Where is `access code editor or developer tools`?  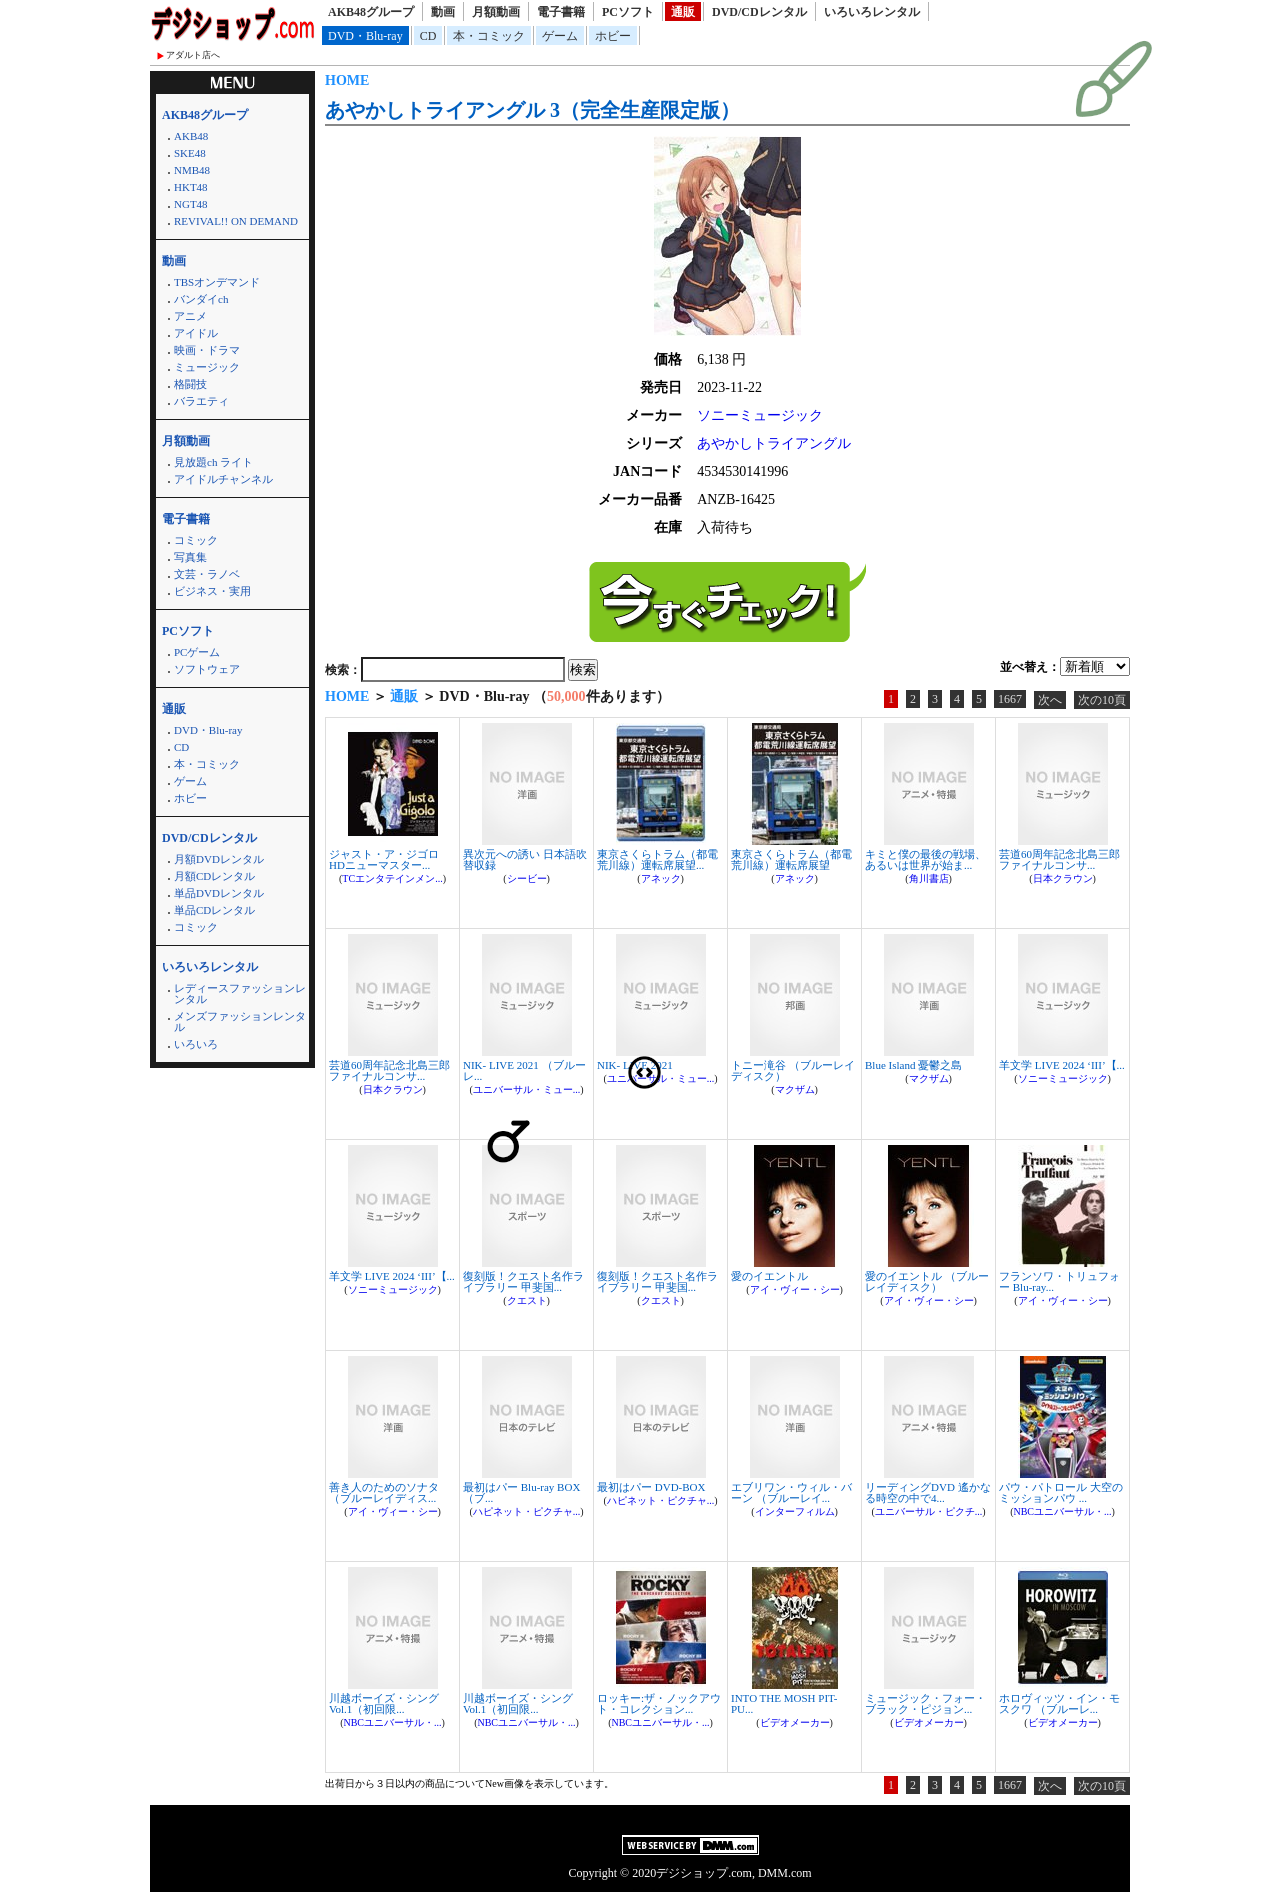 access code editor or developer tools is located at coordinates (644, 1072).